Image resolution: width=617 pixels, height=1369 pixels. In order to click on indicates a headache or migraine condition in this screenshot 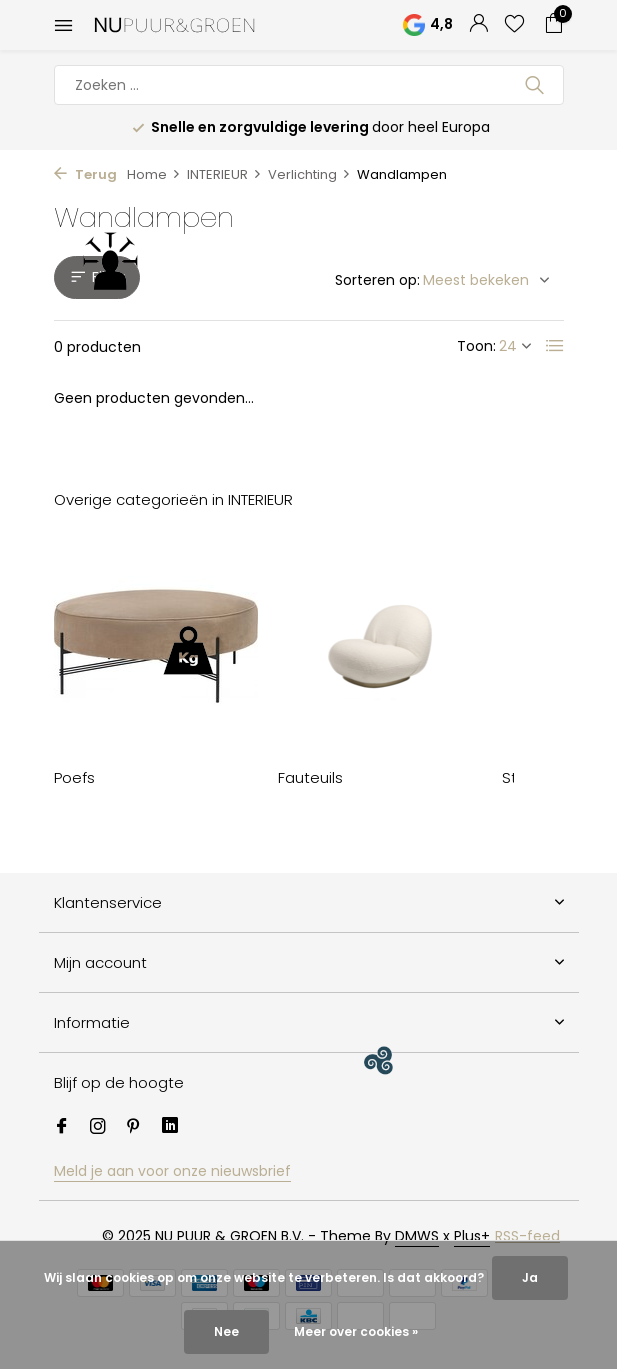, I will do `click(110, 261)`.